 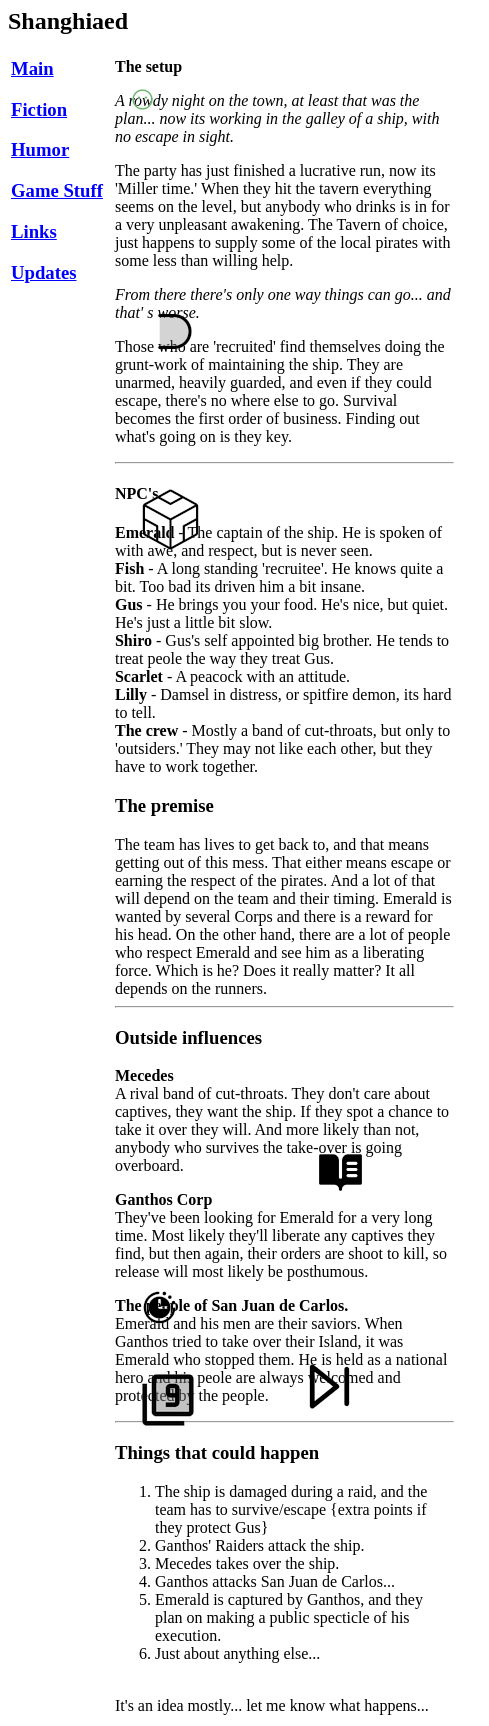 I want to click on indicates a proper superset relationship in mathematical notation, so click(x=172, y=331).